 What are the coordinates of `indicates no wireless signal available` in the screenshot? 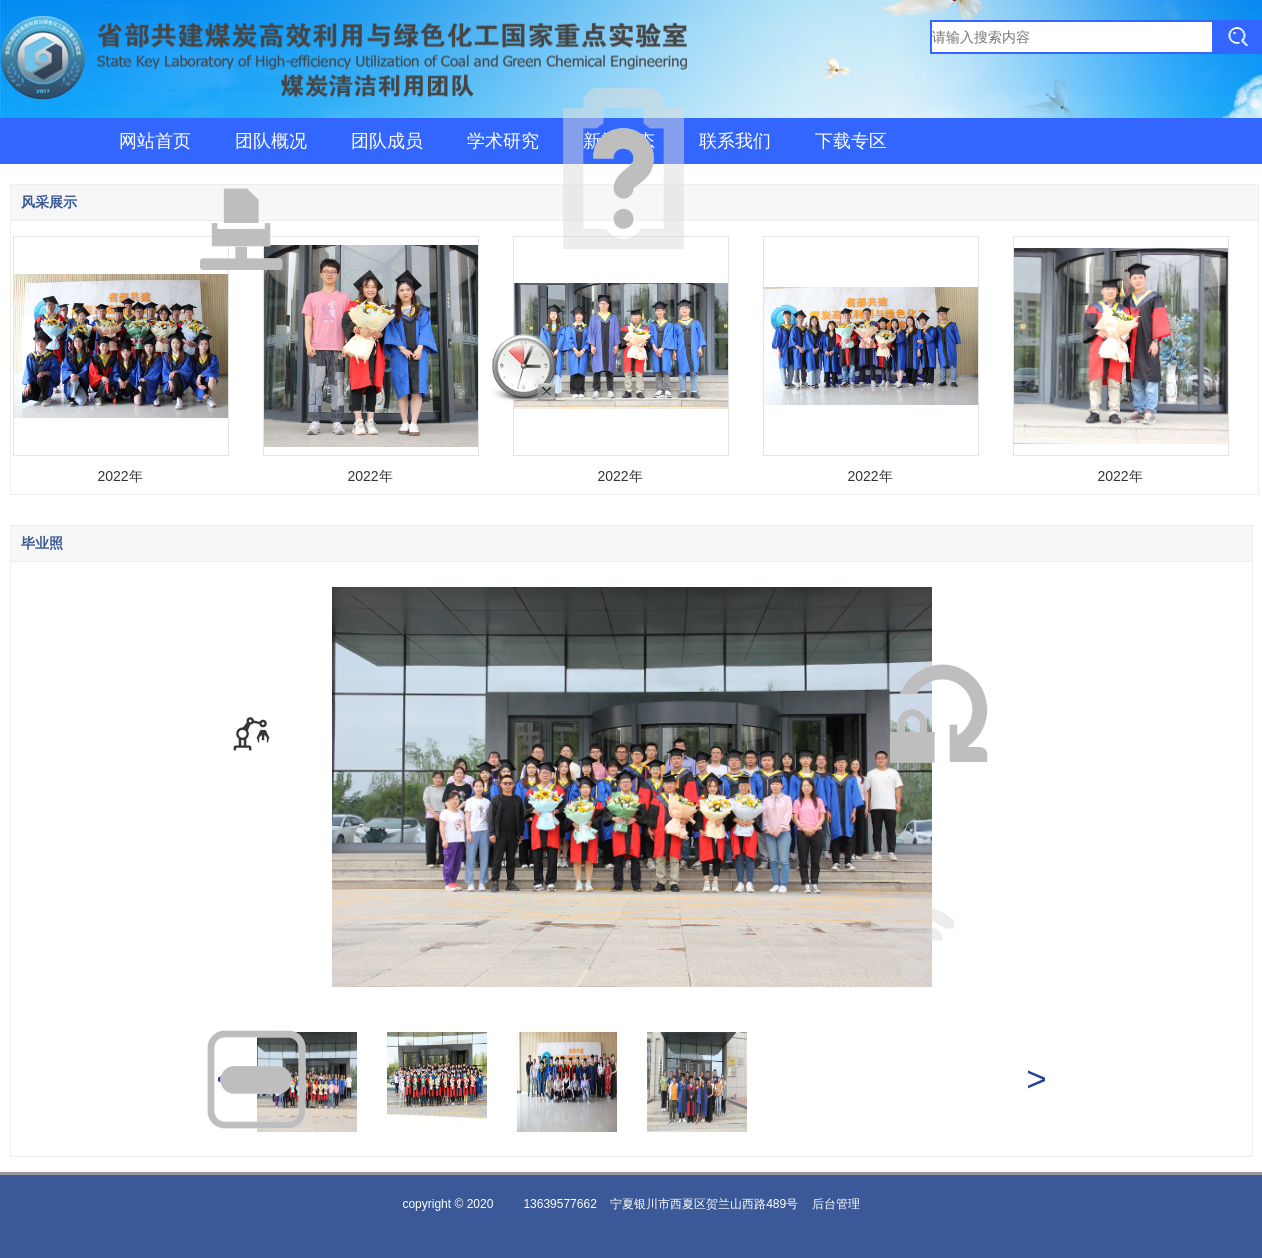 It's located at (912, 940).